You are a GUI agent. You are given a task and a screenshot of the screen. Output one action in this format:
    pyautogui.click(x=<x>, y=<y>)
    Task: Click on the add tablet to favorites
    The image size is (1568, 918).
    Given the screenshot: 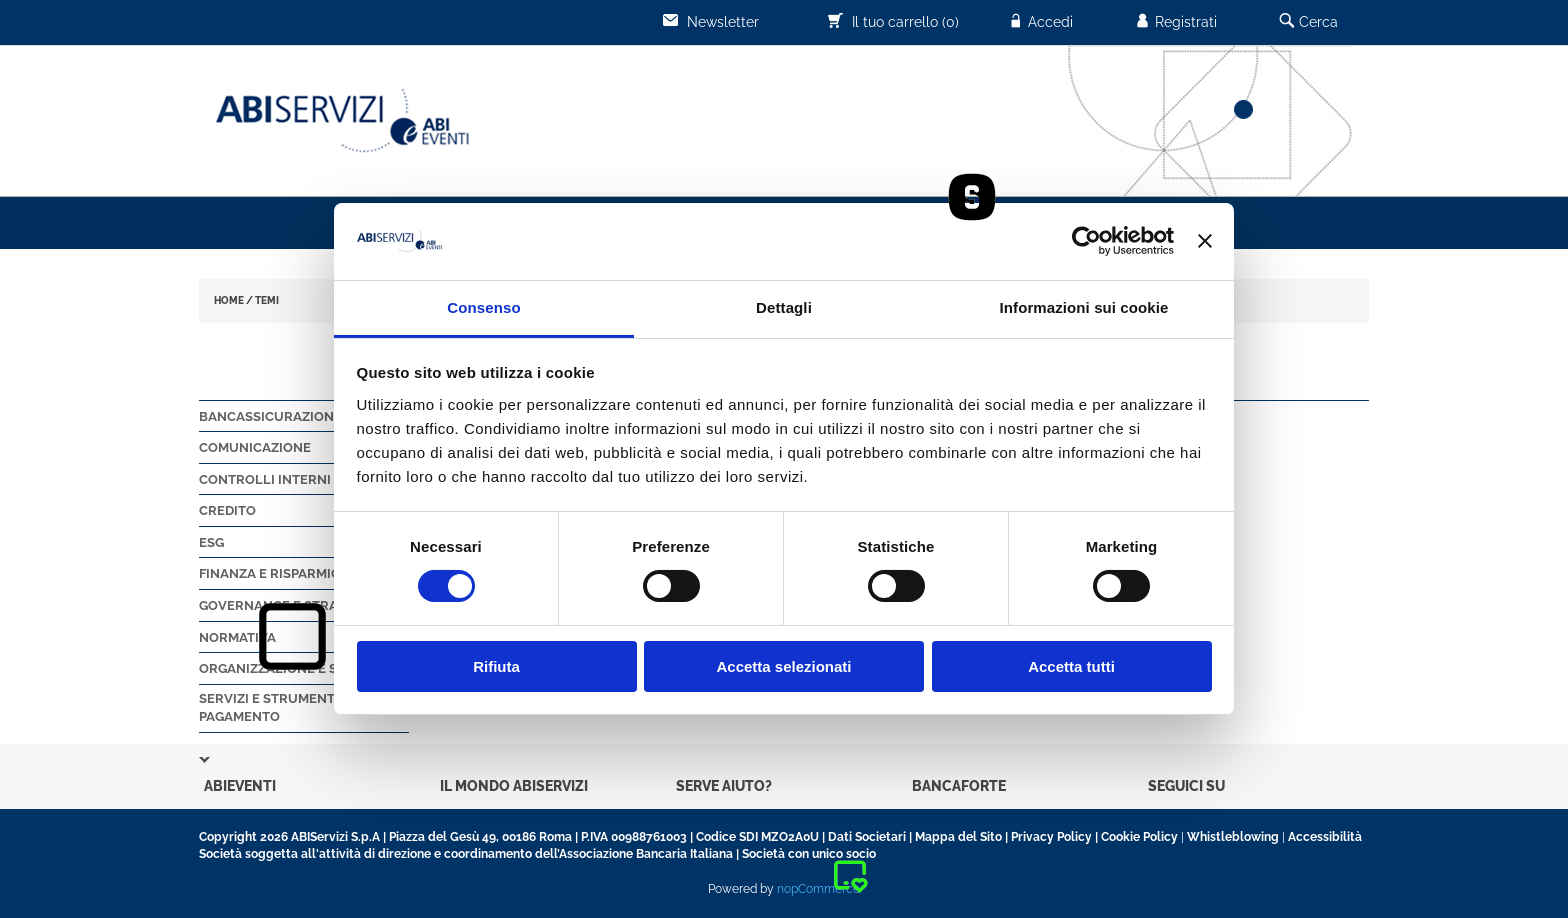 What is the action you would take?
    pyautogui.click(x=850, y=875)
    